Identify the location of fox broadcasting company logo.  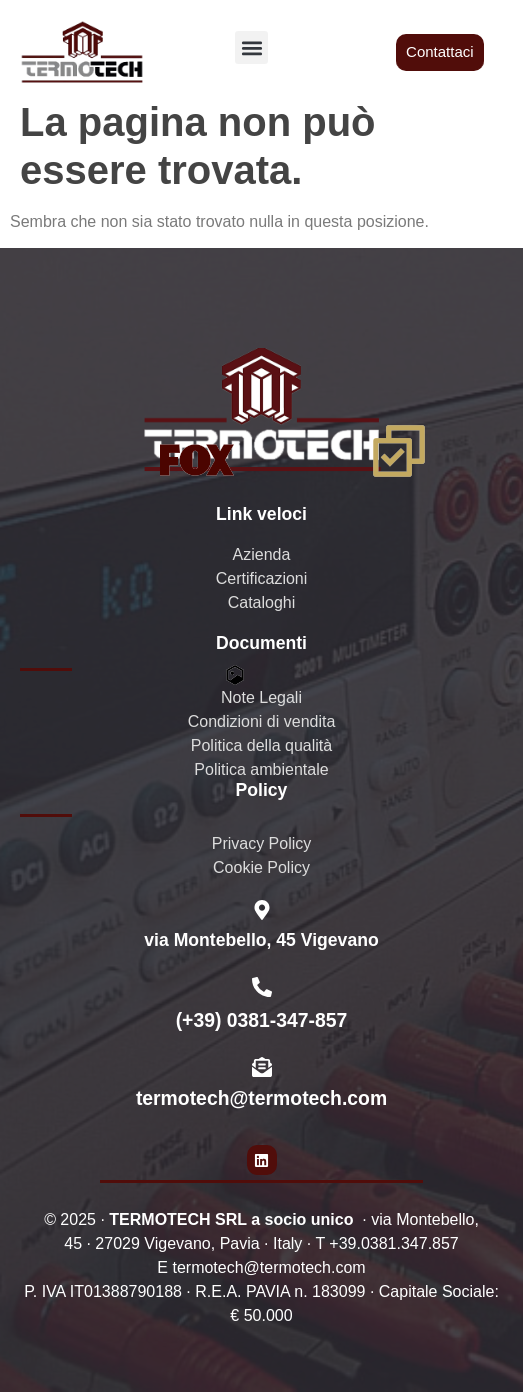
(197, 460).